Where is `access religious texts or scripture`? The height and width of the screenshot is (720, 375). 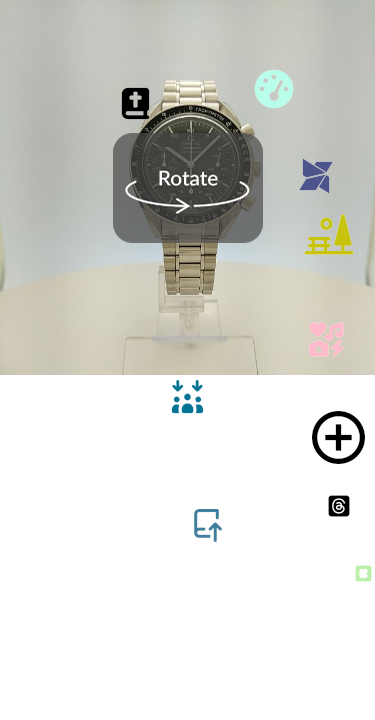
access religious texts or scripture is located at coordinates (135, 103).